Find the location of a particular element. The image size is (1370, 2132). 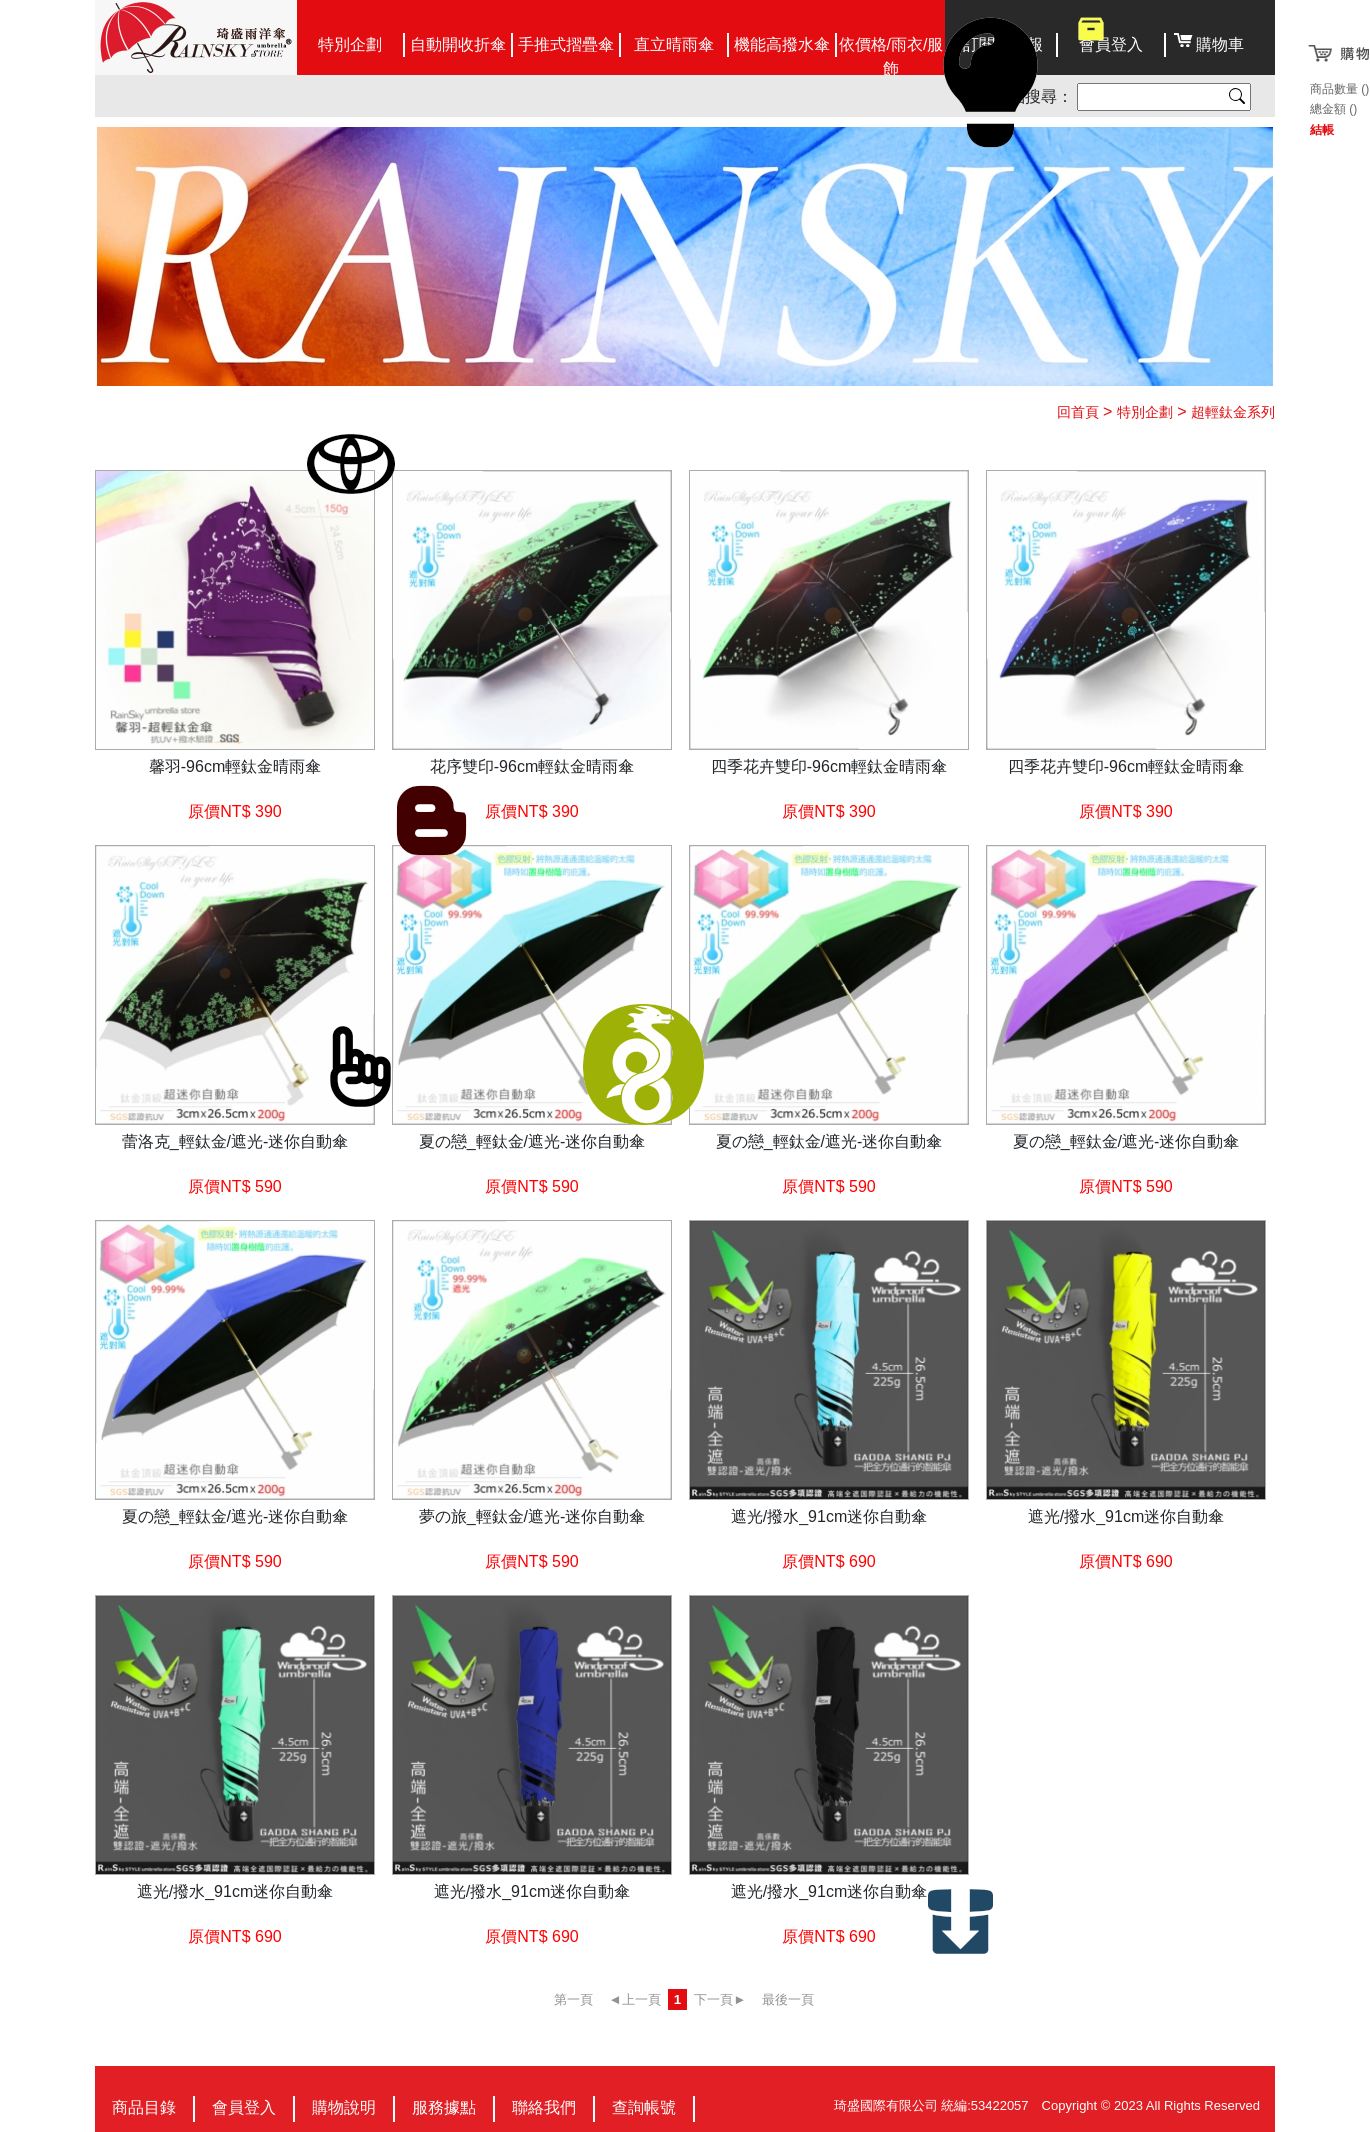

archive items or files is located at coordinates (1091, 29).